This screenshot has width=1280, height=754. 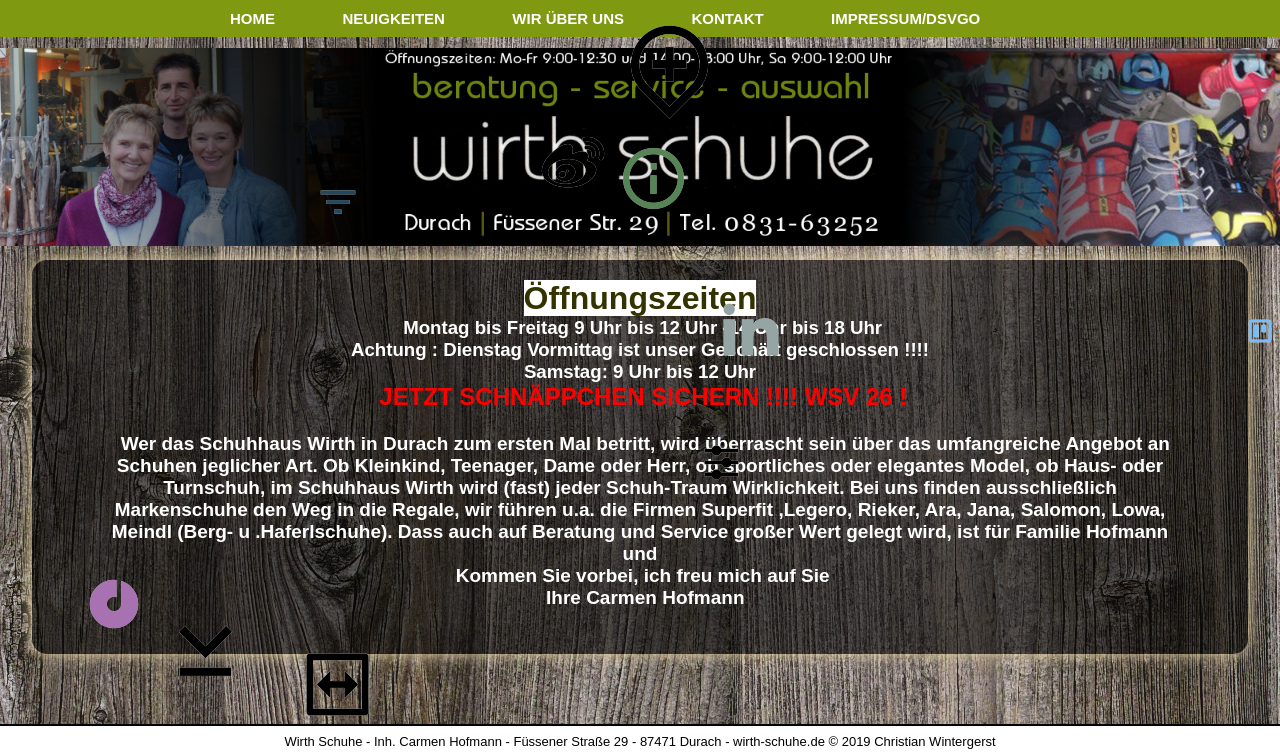 I want to click on filter or sort list items, so click(x=338, y=202).